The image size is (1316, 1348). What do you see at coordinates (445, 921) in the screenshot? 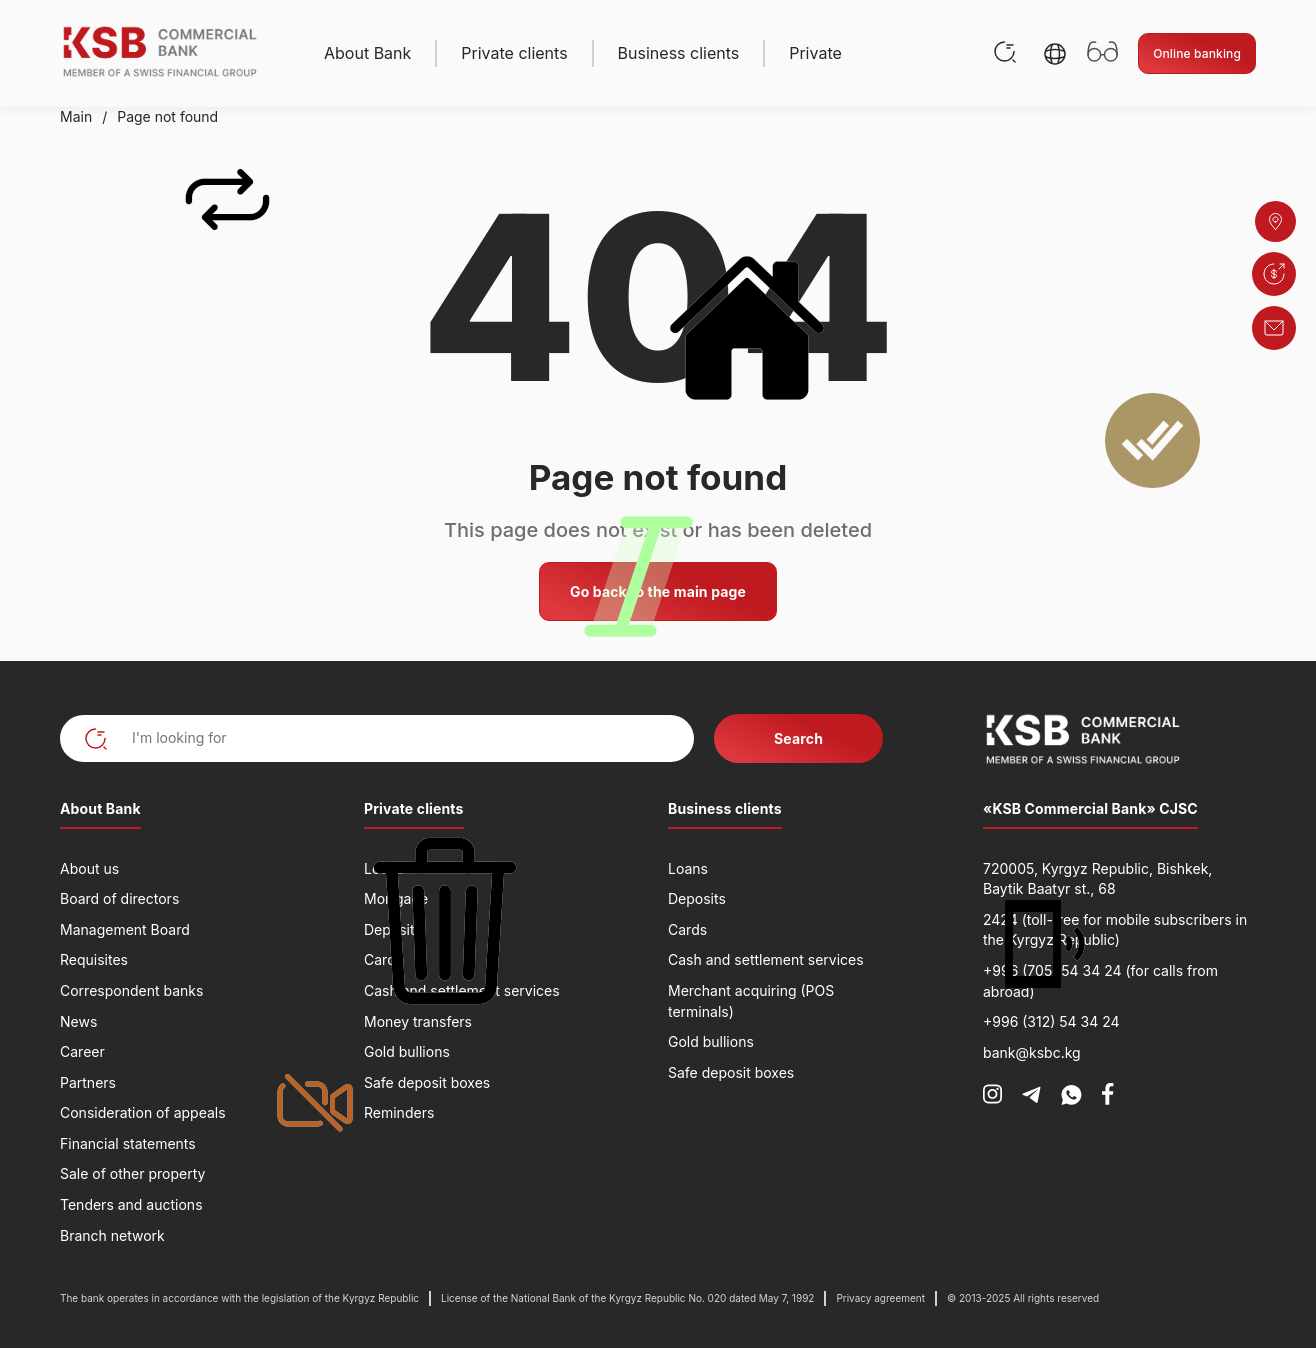
I see `delete this item` at bounding box center [445, 921].